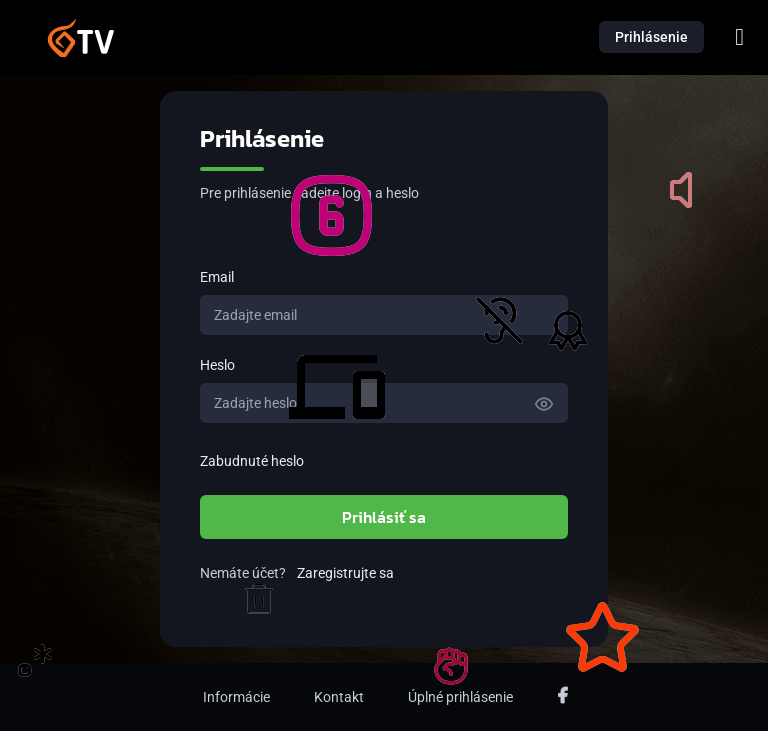 The width and height of the screenshot is (768, 731). What do you see at coordinates (259, 600) in the screenshot?
I see `delete this item` at bounding box center [259, 600].